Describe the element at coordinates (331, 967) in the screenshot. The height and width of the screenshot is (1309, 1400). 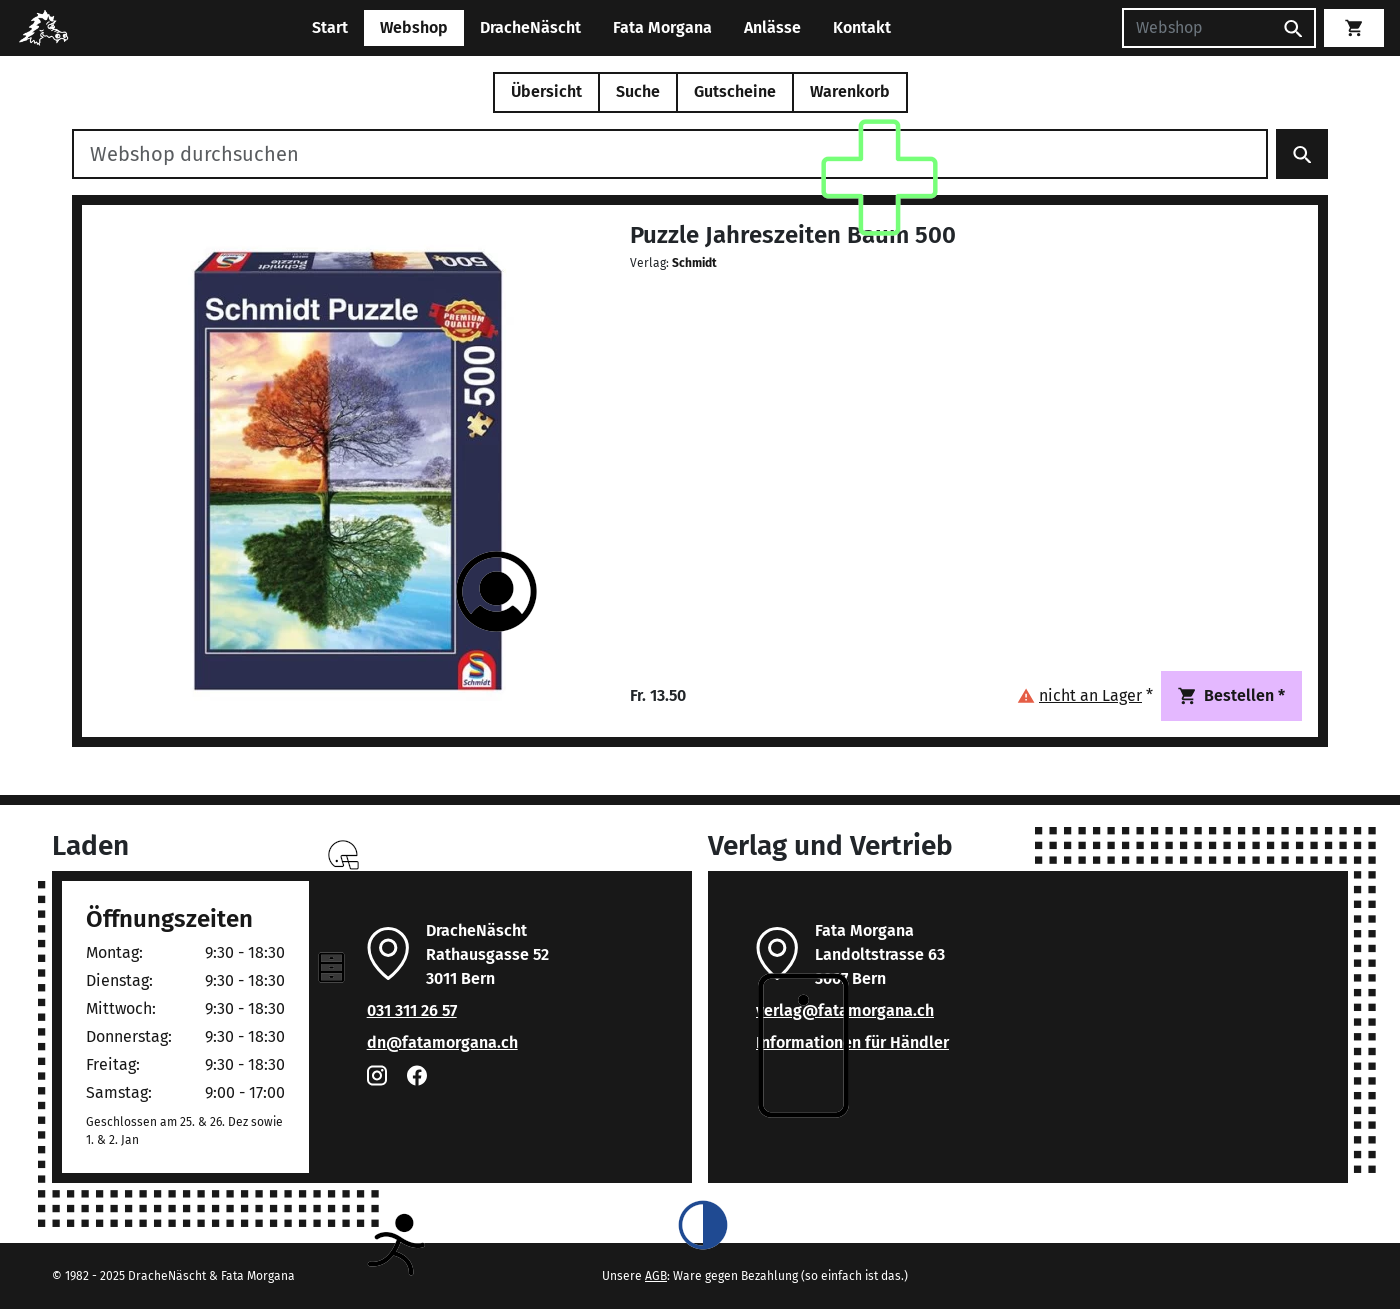
I see `browse furniture or home decor items` at that location.